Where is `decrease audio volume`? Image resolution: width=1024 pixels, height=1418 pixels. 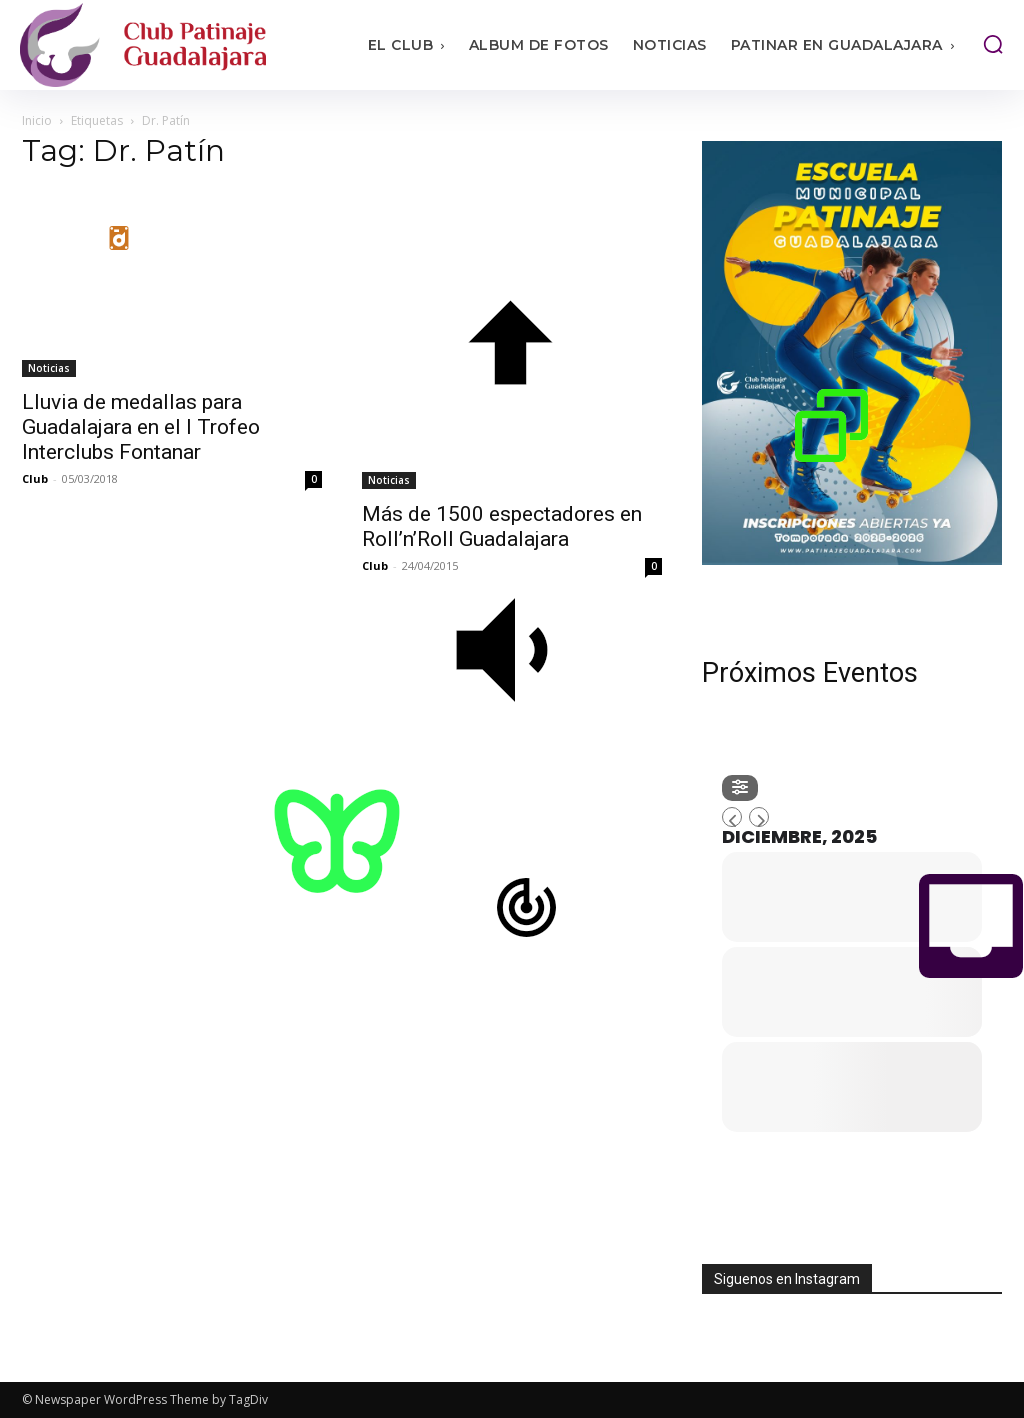 decrease audio volume is located at coordinates (502, 650).